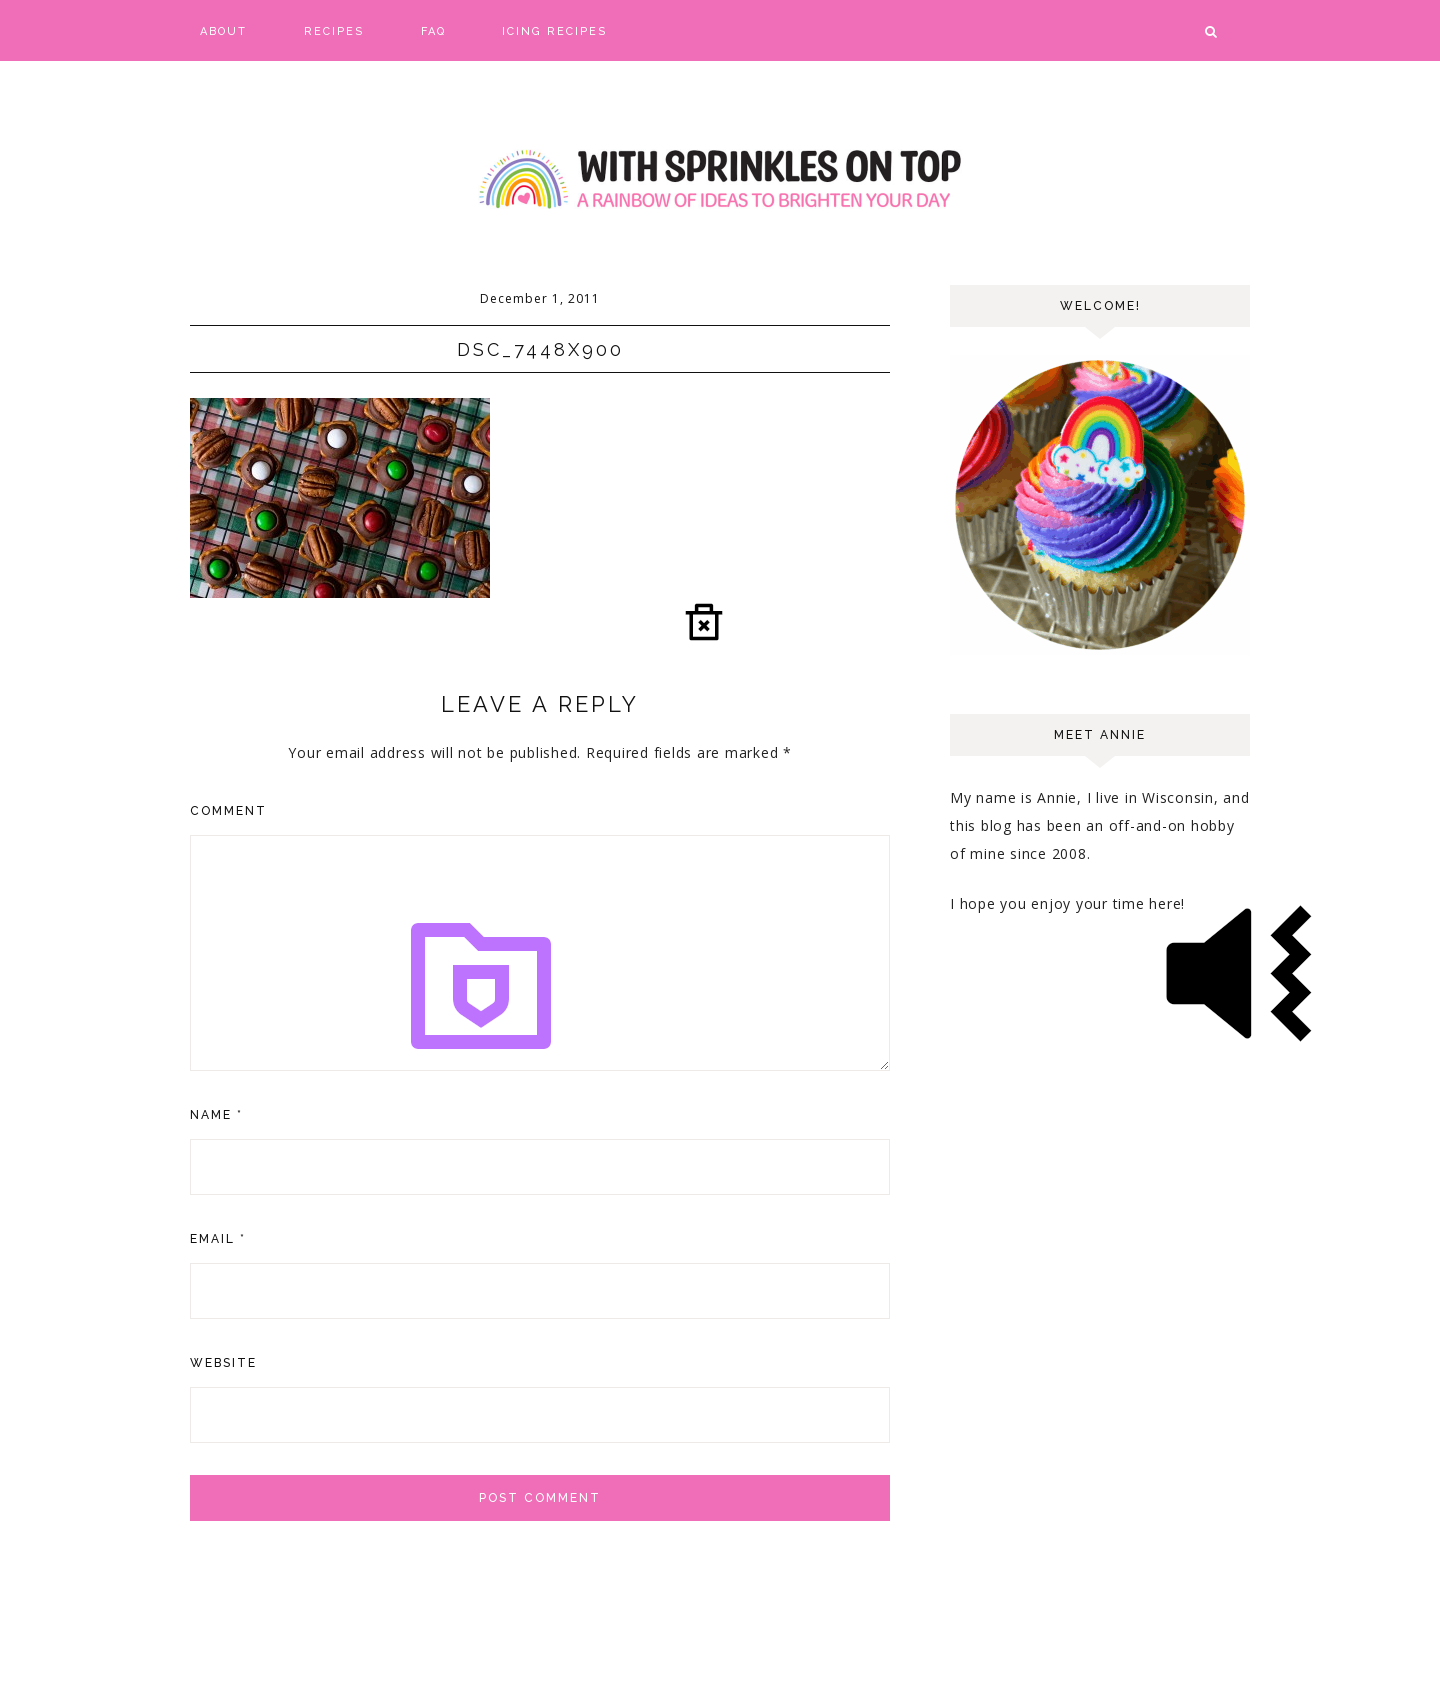  What do you see at coordinates (481, 986) in the screenshot?
I see `access protected or secure files` at bounding box center [481, 986].